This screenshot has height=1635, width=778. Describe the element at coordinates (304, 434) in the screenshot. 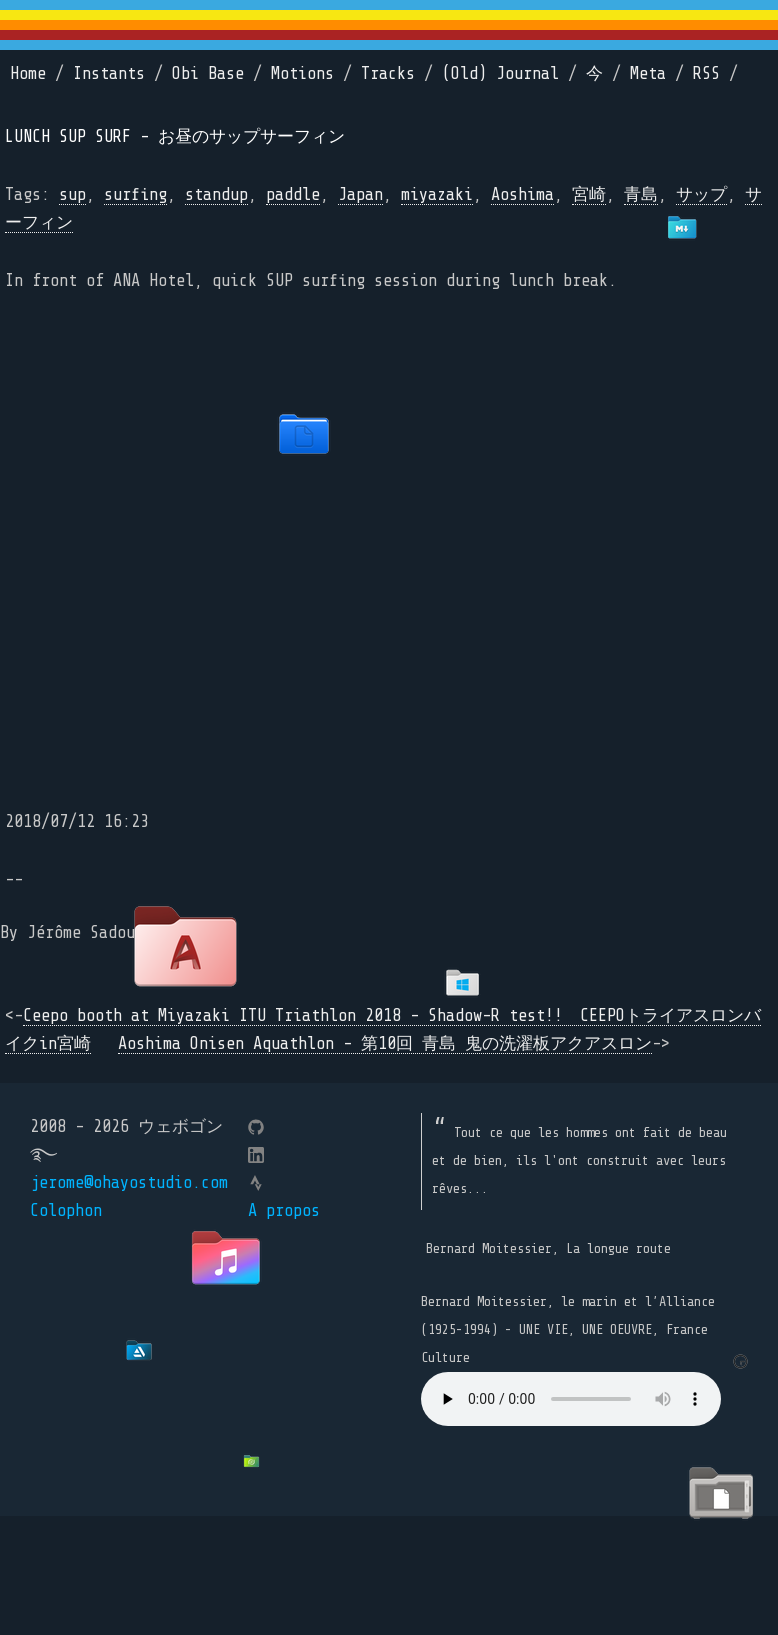

I see `open your documents folder` at that location.